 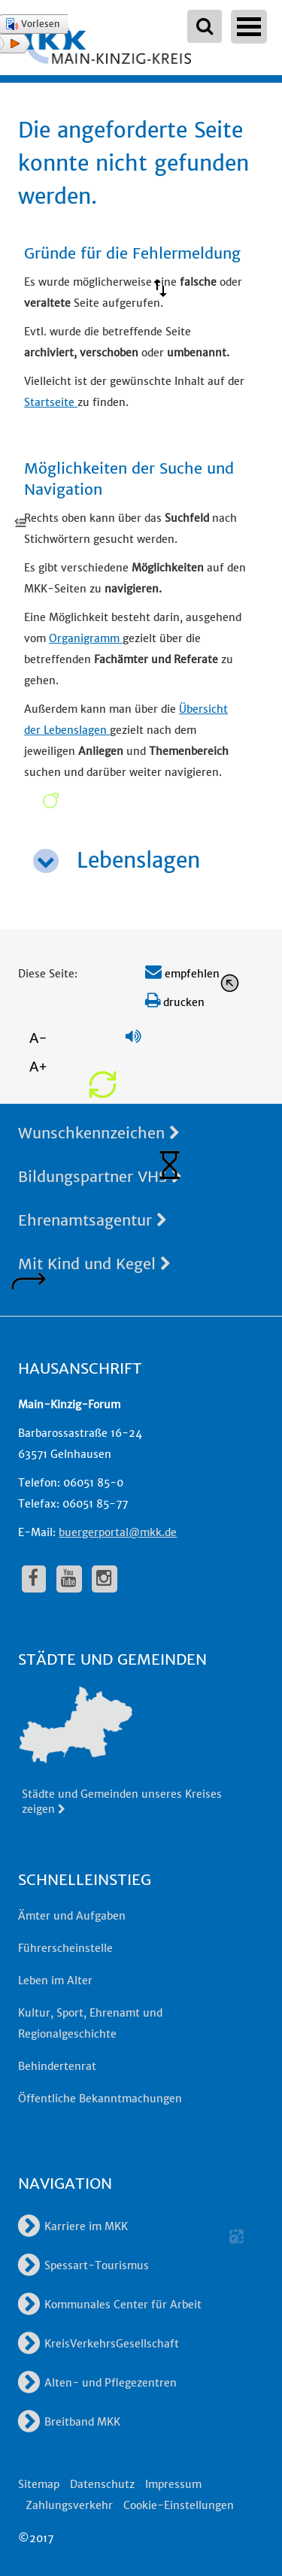 What do you see at coordinates (229, 983) in the screenshot?
I see `navigate back to previous screen` at bounding box center [229, 983].